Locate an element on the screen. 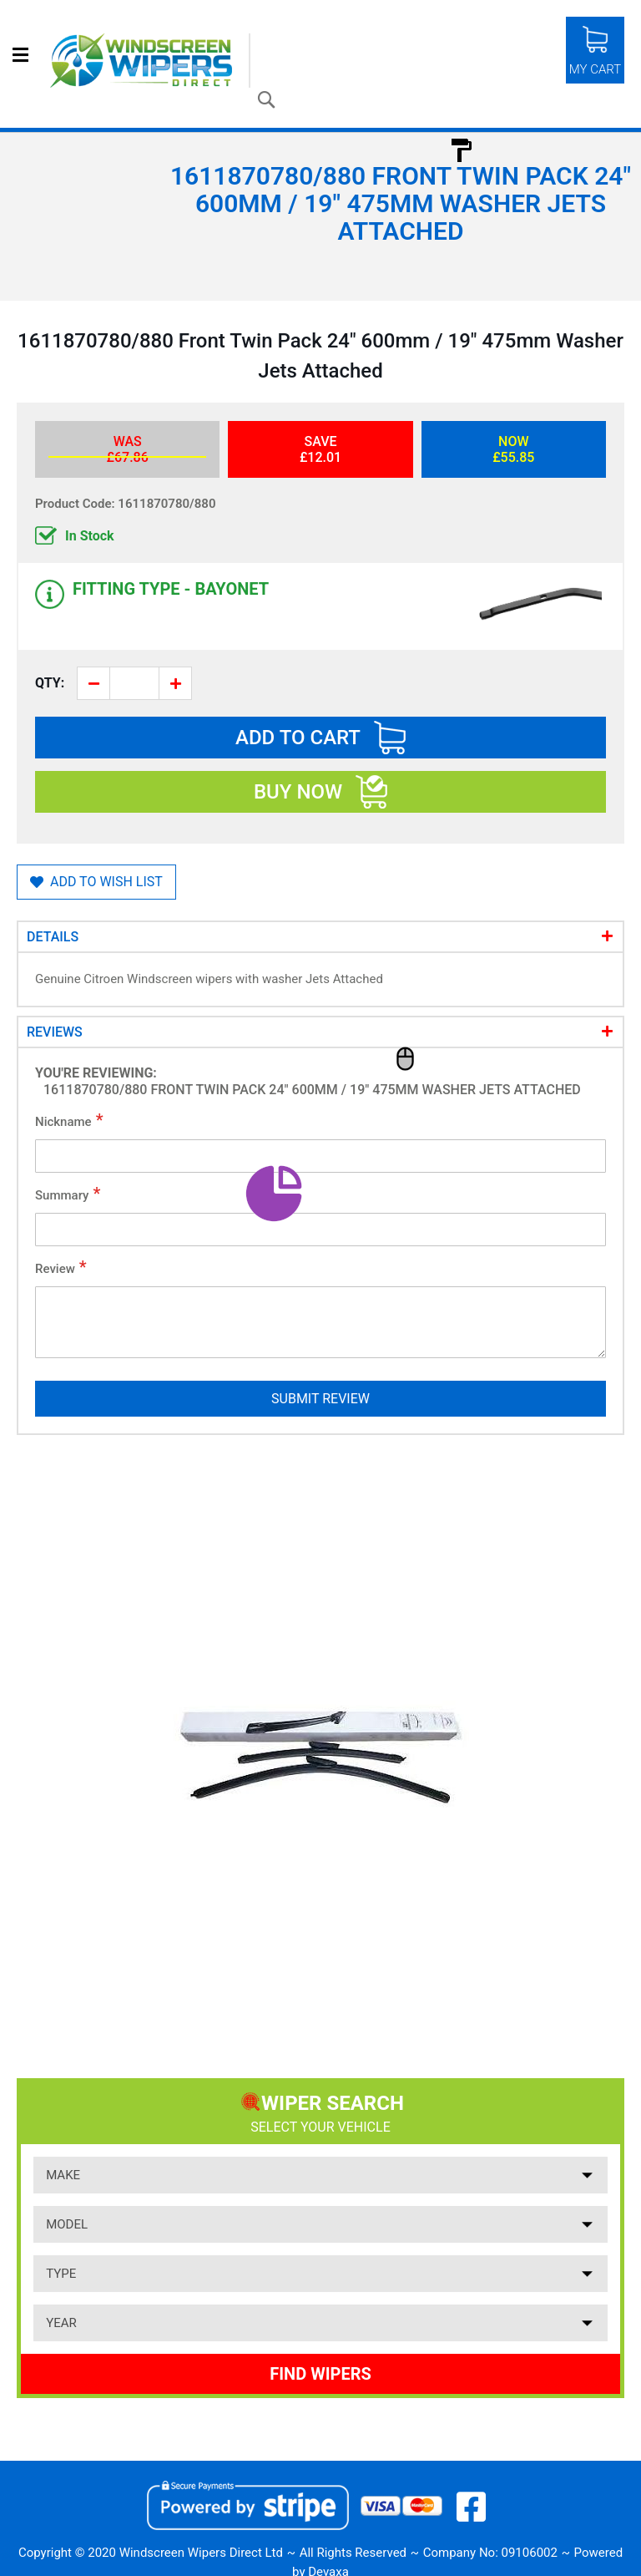  mouse input device settings is located at coordinates (405, 1058).